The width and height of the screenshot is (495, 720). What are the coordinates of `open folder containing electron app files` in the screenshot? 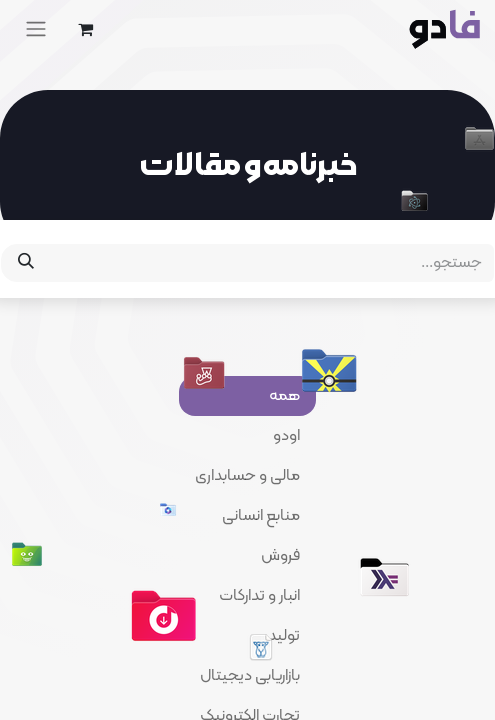 It's located at (414, 201).